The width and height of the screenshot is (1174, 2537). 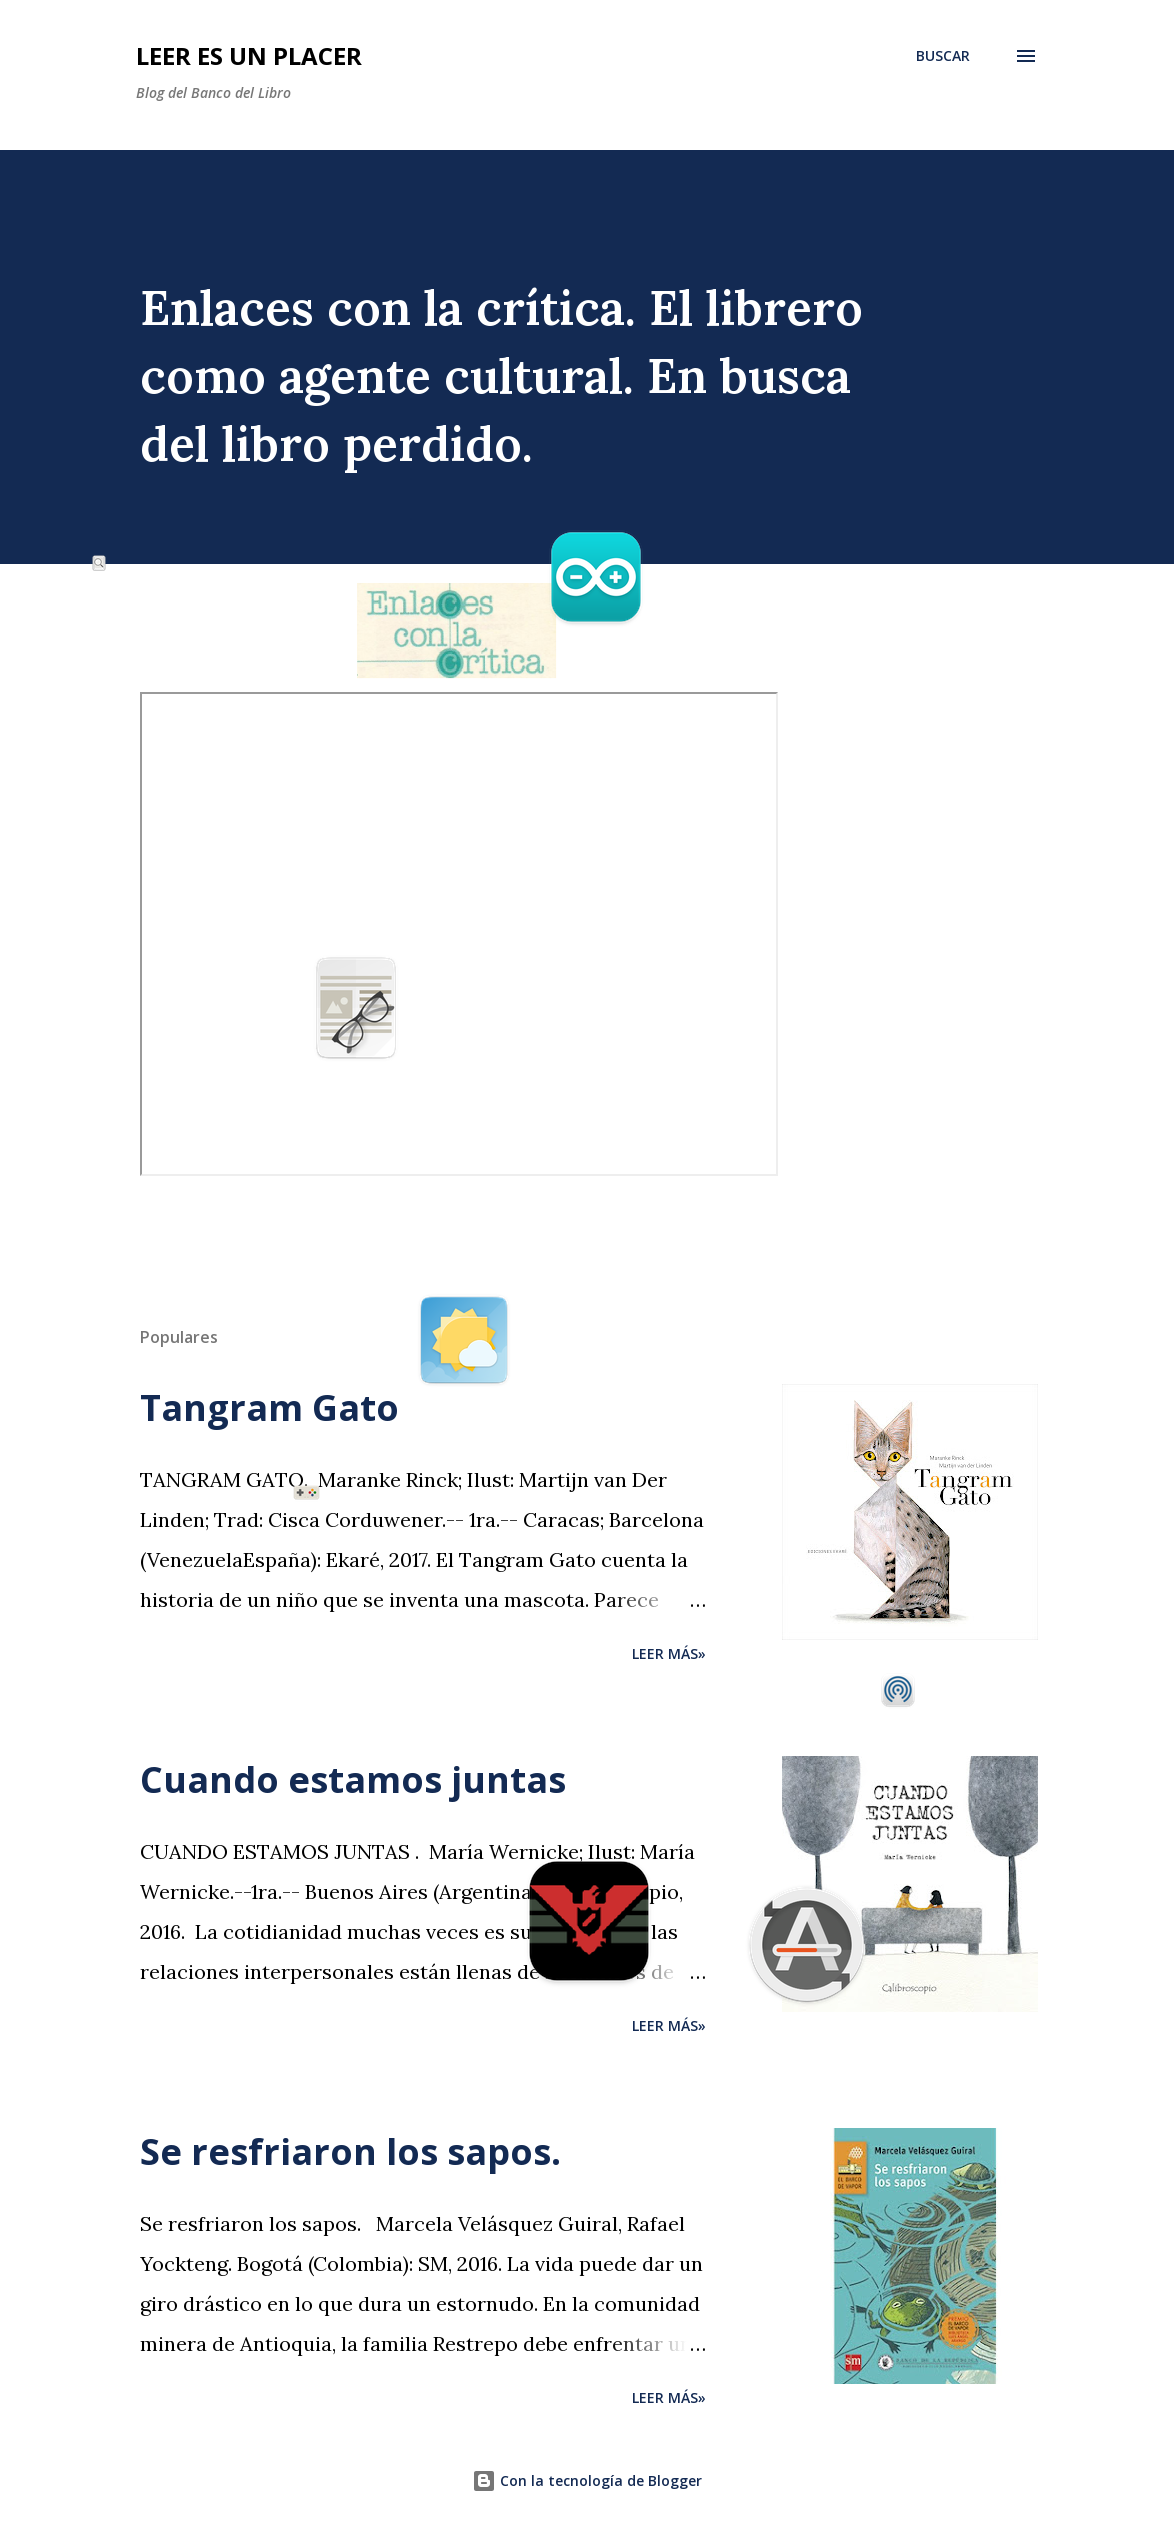 What do you see at coordinates (898, 1690) in the screenshot?
I see `open snapdrop for local file sharing` at bounding box center [898, 1690].